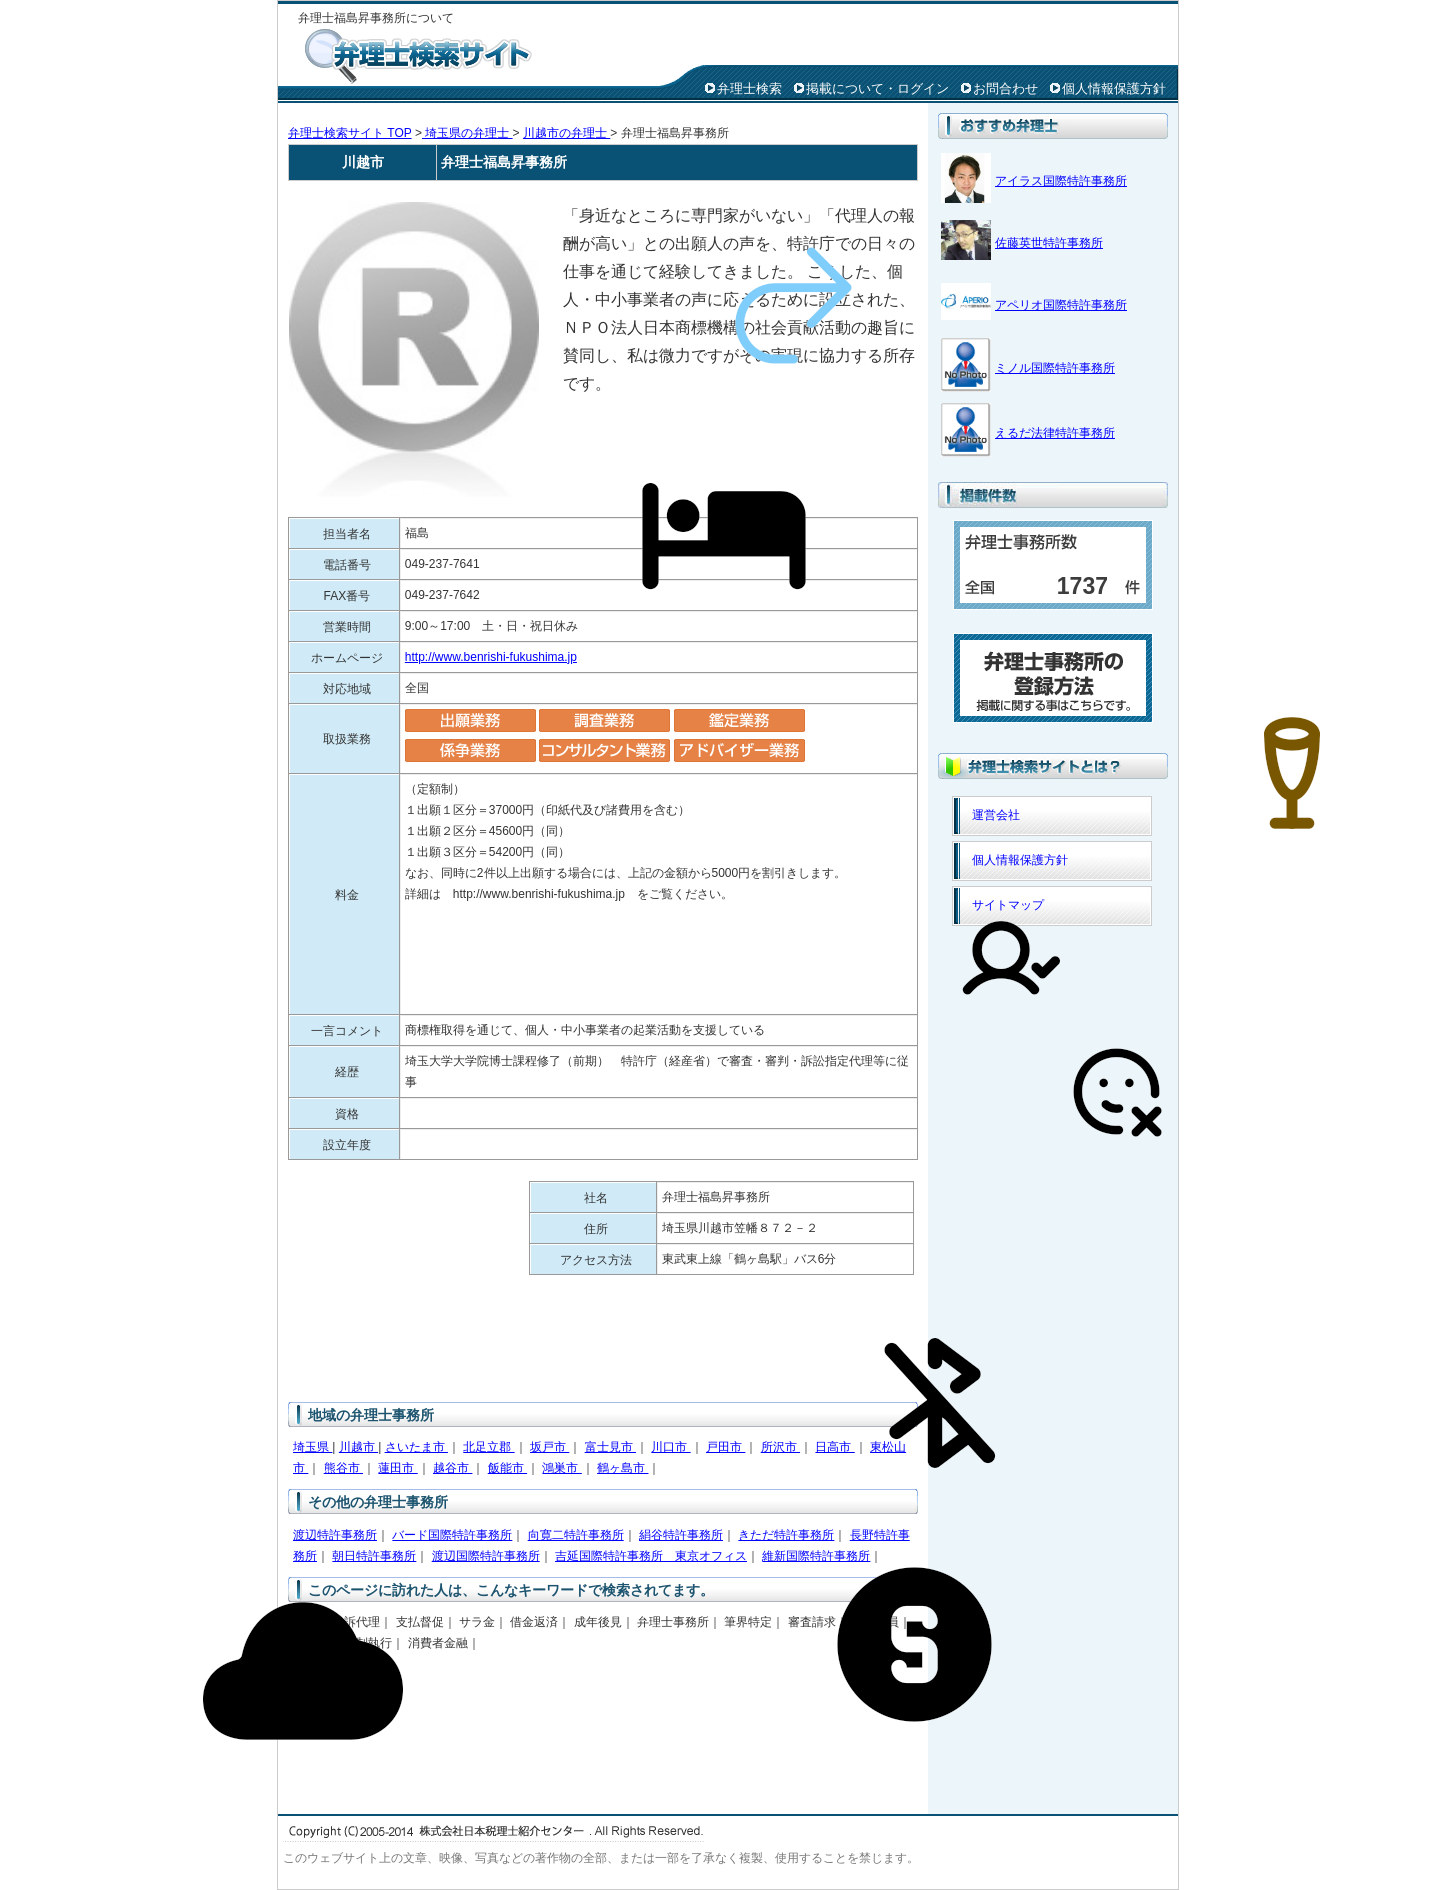 The width and height of the screenshot is (1456, 1890). Describe the element at coordinates (1292, 773) in the screenshot. I see `celebrate an achievement or milestone` at that location.